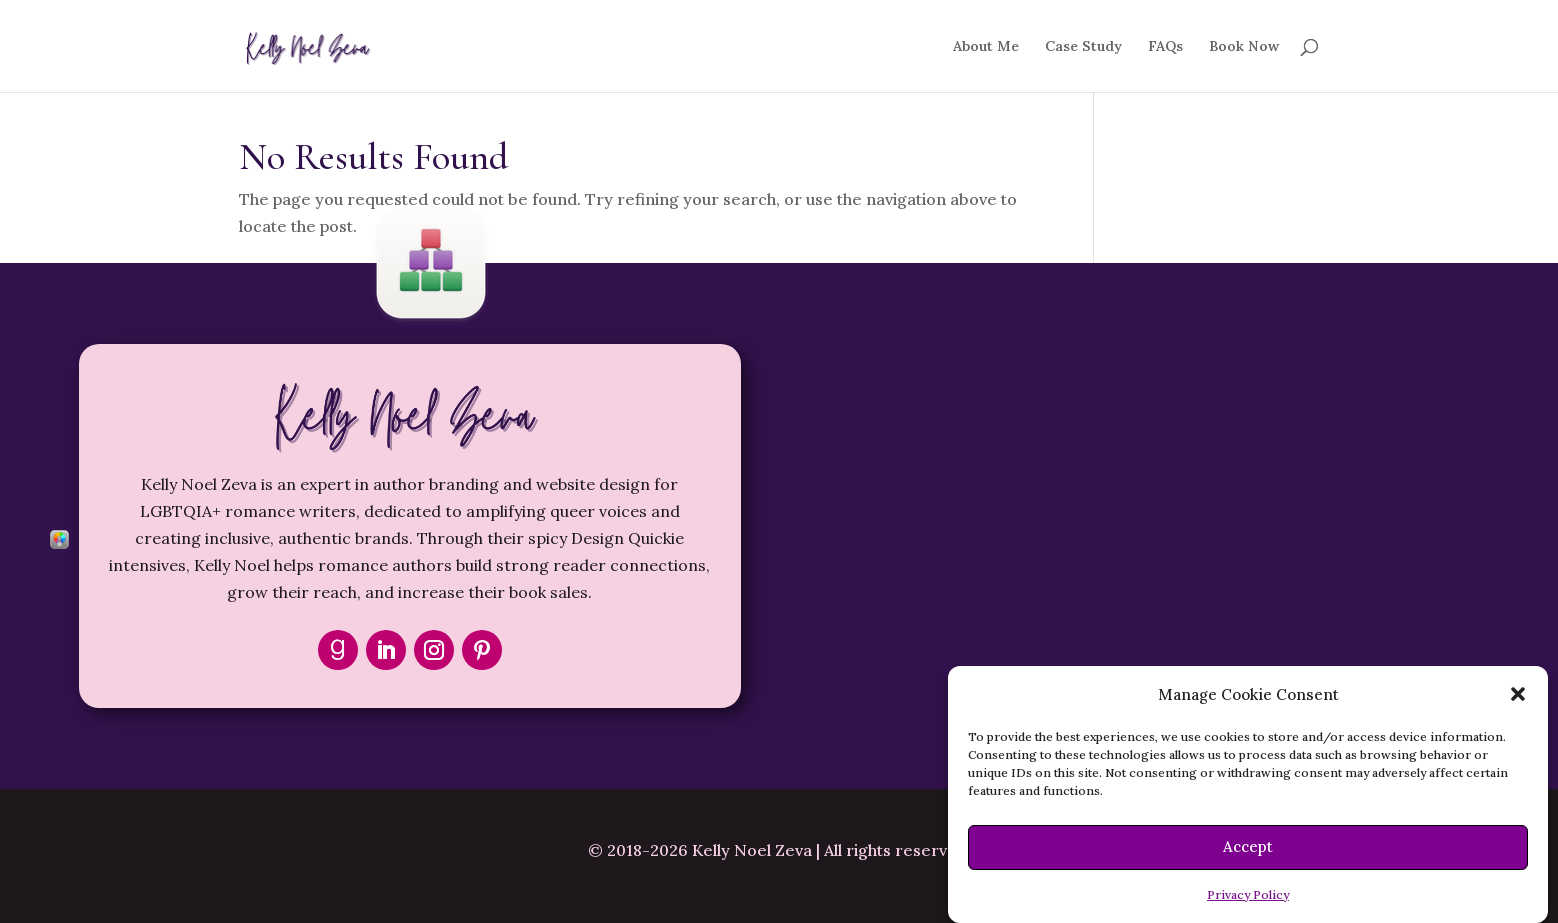 Image resolution: width=1558 pixels, height=923 pixels. I want to click on open device hierarchy settings, so click(431, 264).